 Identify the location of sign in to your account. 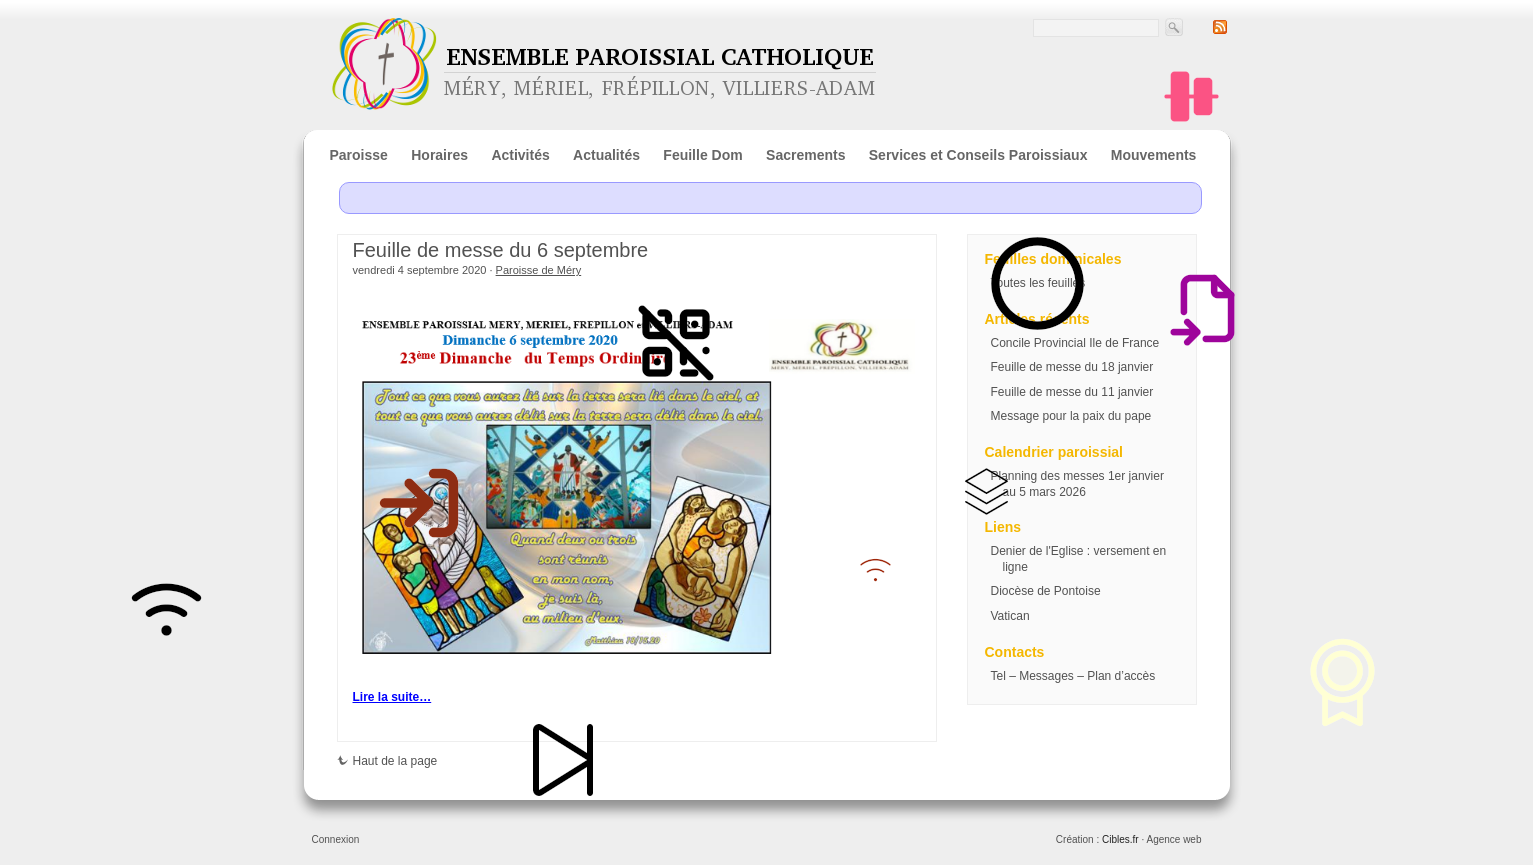
(419, 503).